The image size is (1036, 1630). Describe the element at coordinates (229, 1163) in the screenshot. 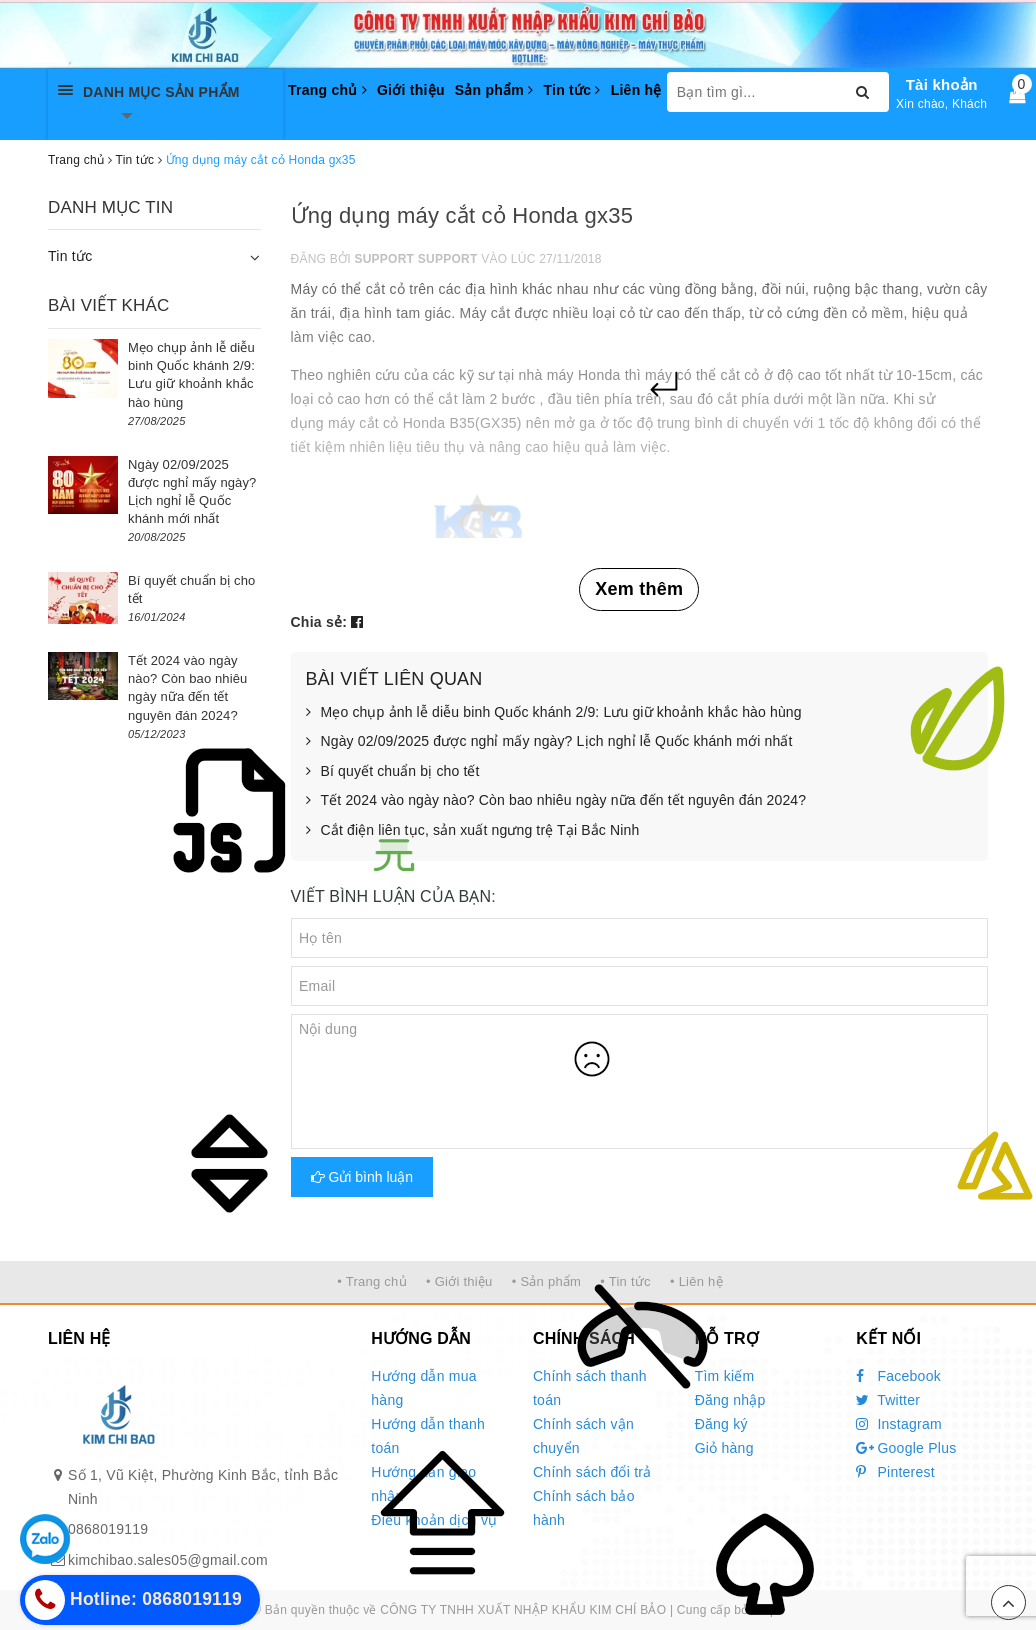

I see `expand or collapse a dropdown menu` at that location.